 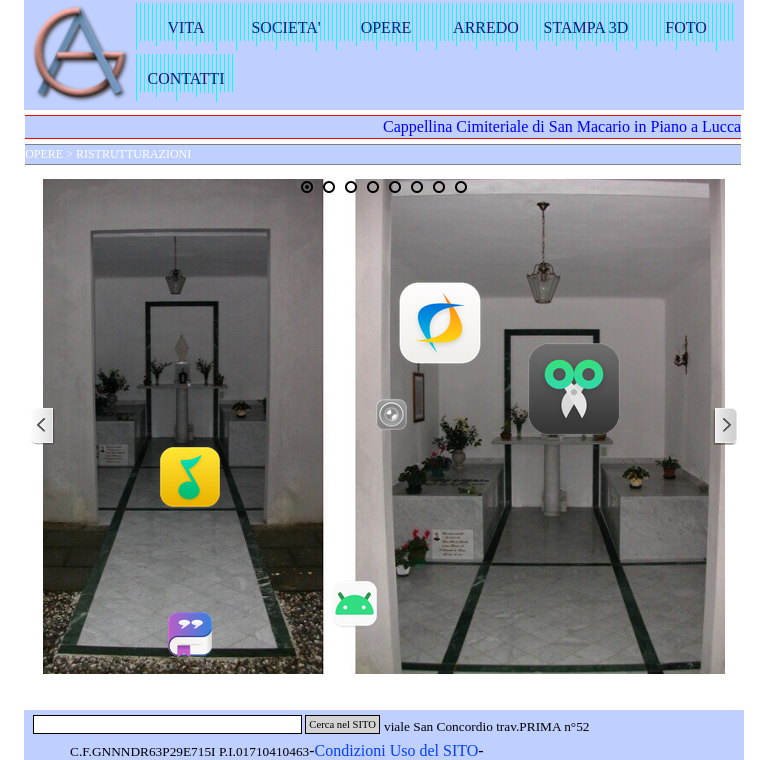 What do you see at coordinates (190, 477) in the screenshot?
I see `open QQ Music app` at bounding box center [190, 477].